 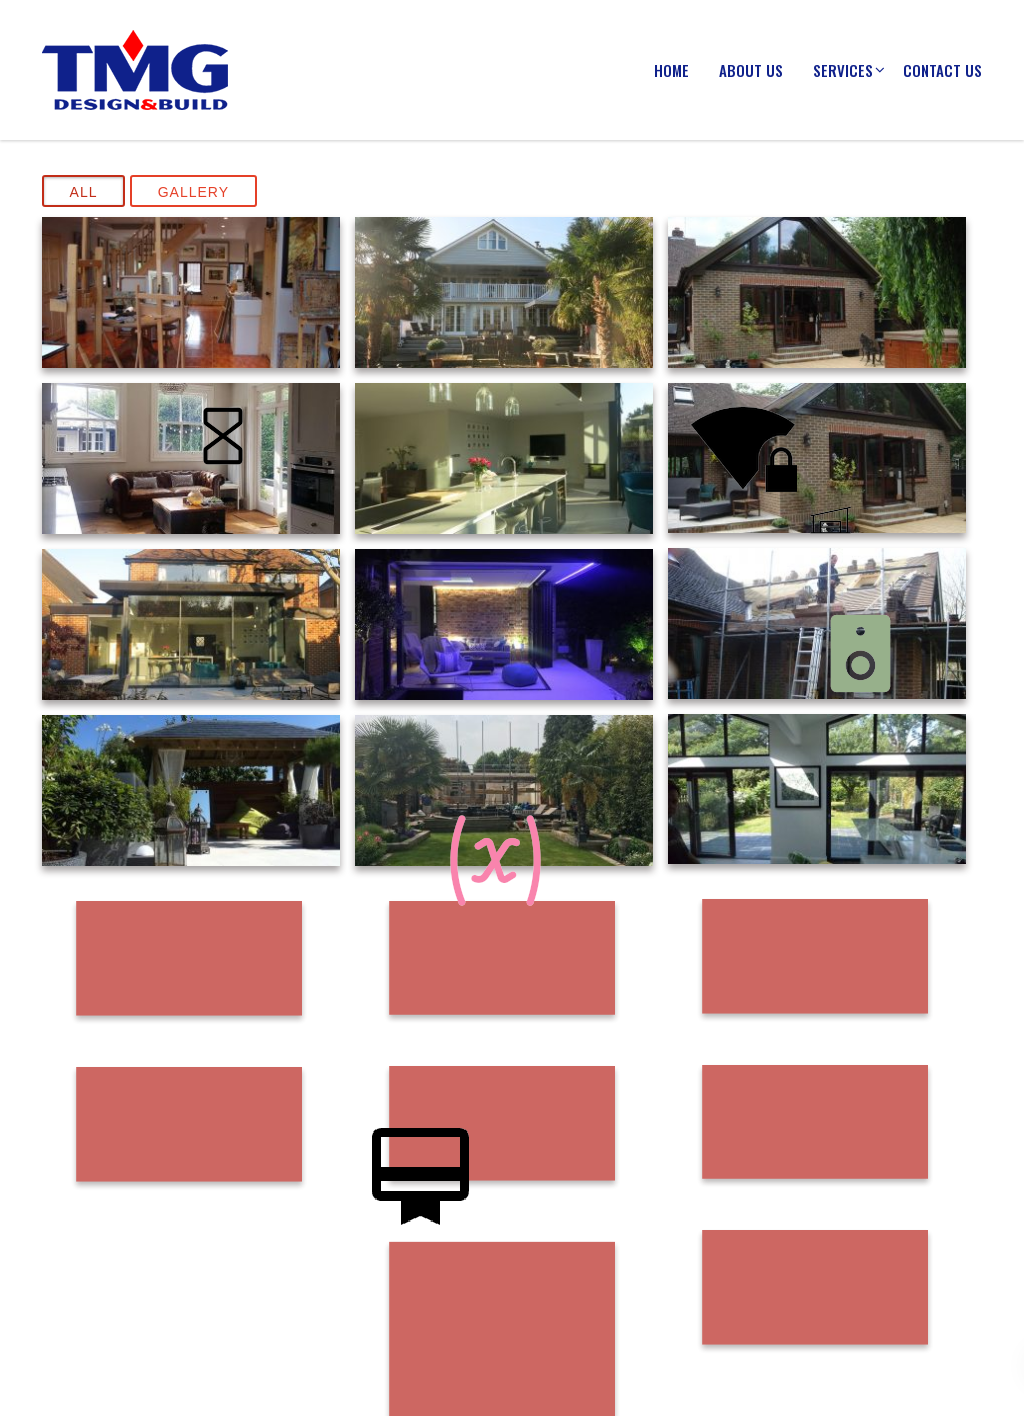 I want to click on connected to a secure wifi network, so click(x=743, y=447).